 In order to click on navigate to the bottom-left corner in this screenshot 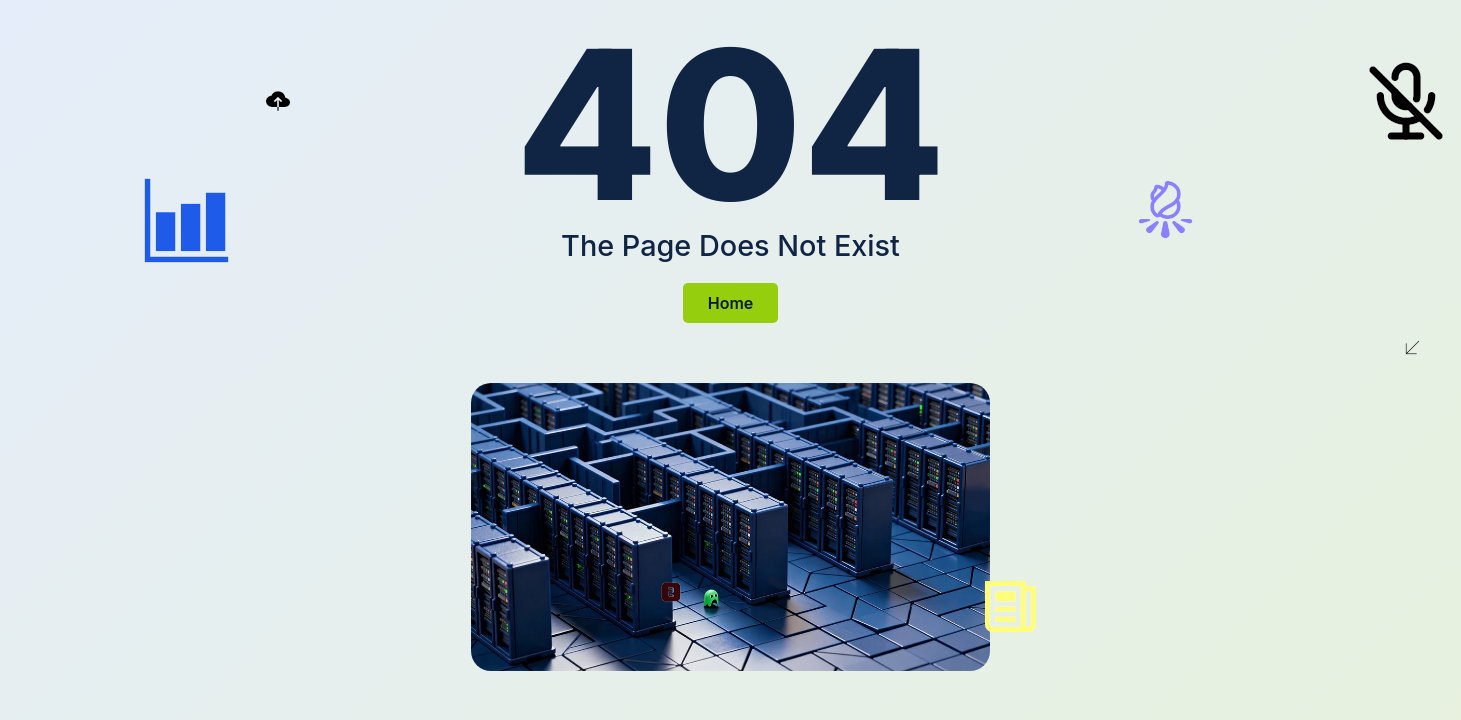, I will do `click(1412, 347)`.